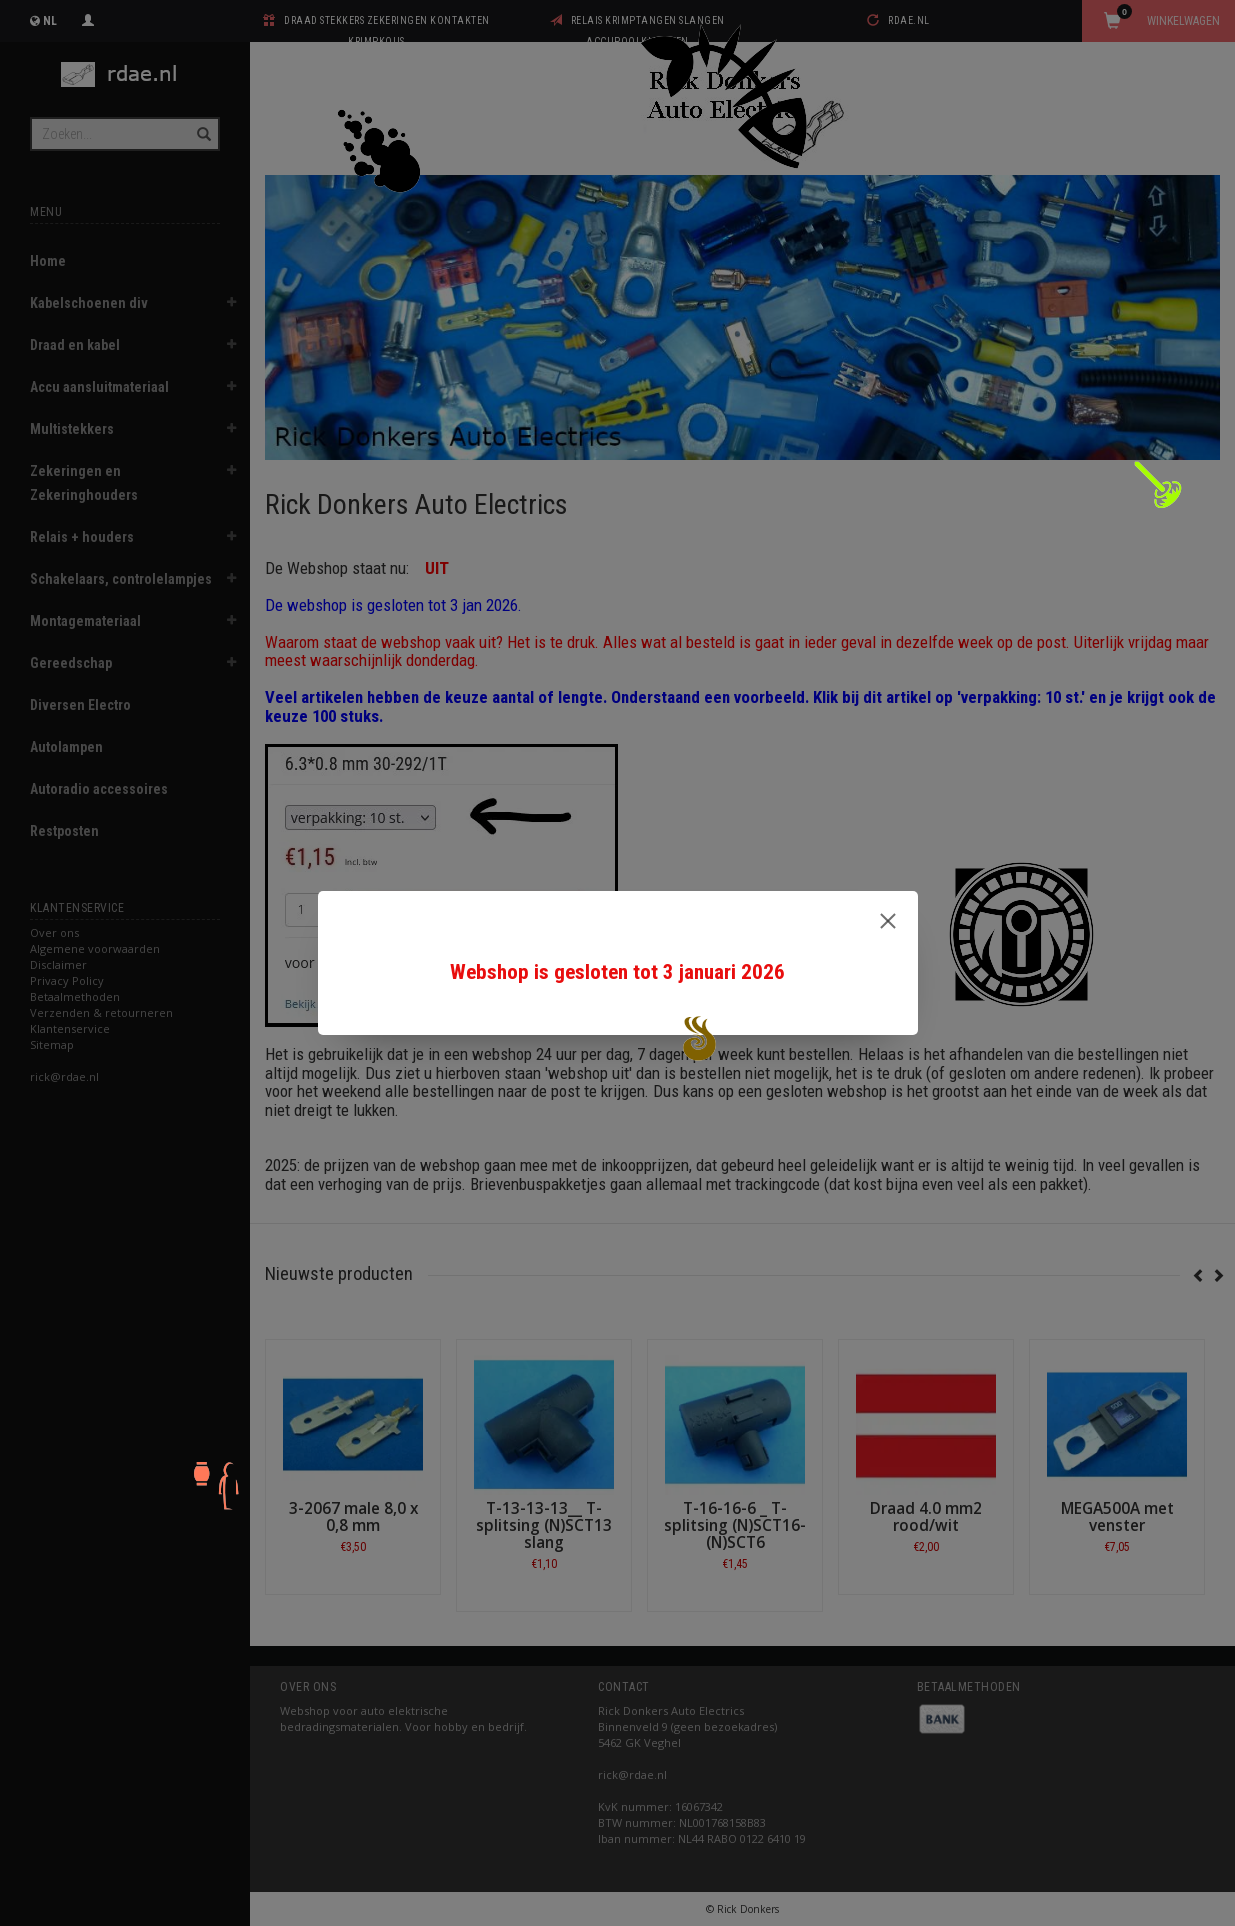  I want to click on fire ion cannon weapon ability, so click(1158, 485).